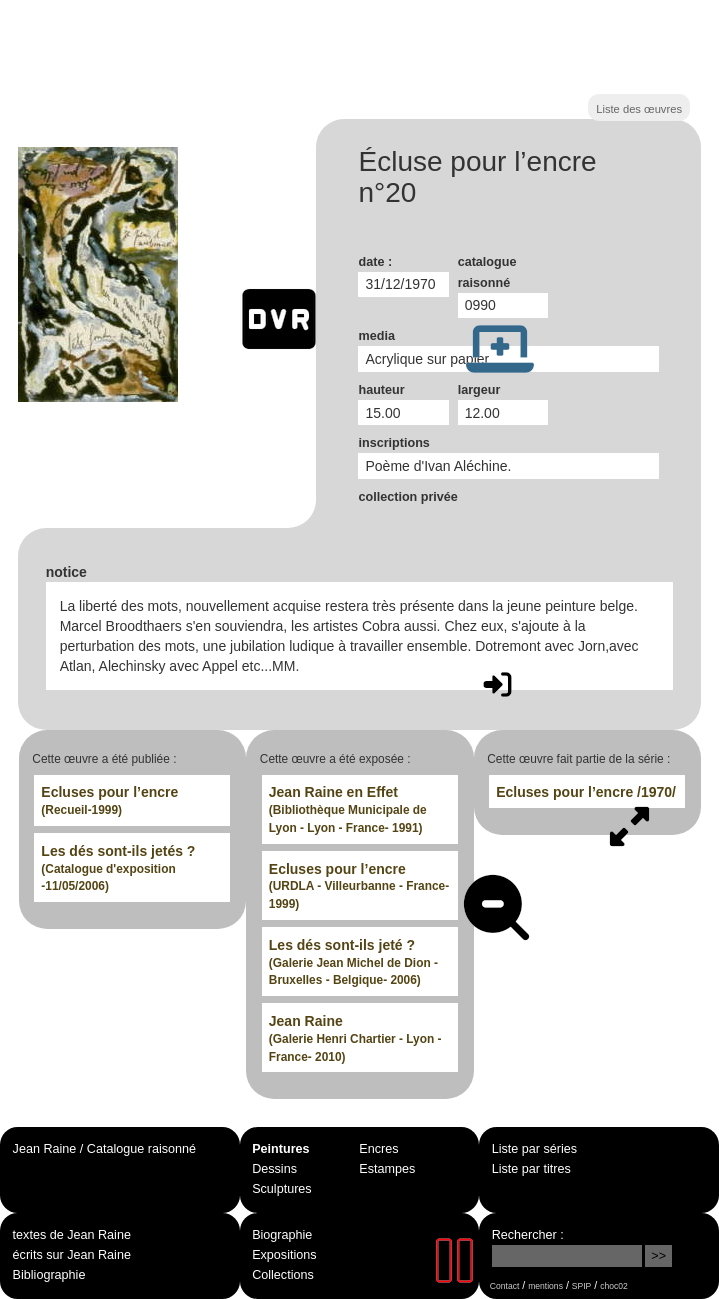  I want to click on switch to column view layout, so click(454, 1260).